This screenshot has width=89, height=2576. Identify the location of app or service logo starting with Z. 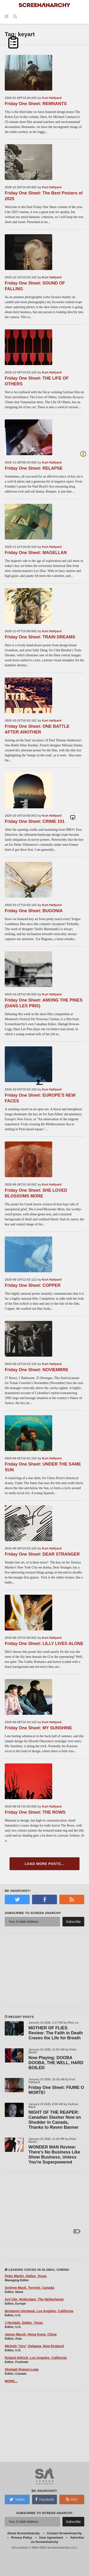
(83, 454).